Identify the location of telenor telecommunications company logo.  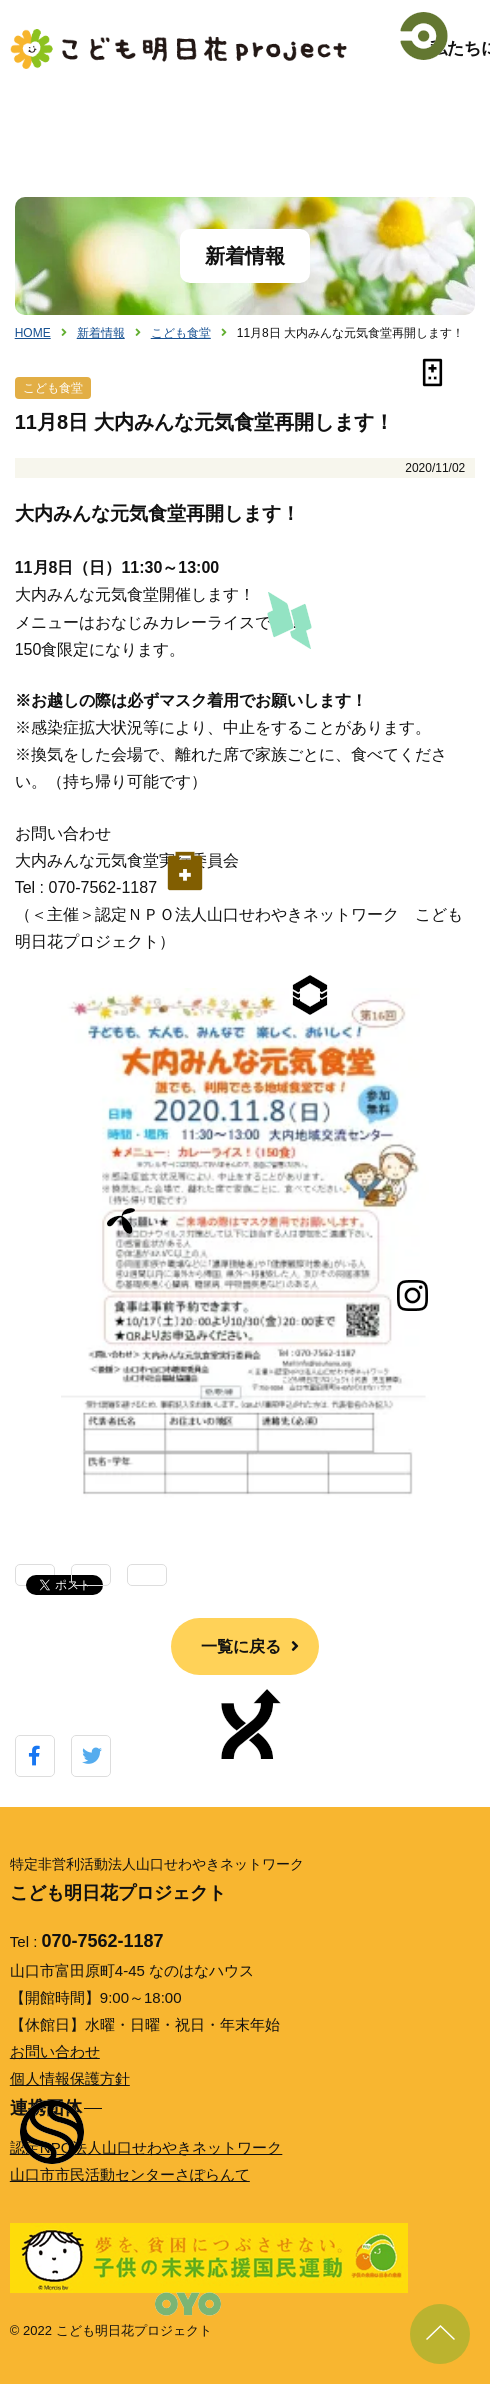
(121, 1221).